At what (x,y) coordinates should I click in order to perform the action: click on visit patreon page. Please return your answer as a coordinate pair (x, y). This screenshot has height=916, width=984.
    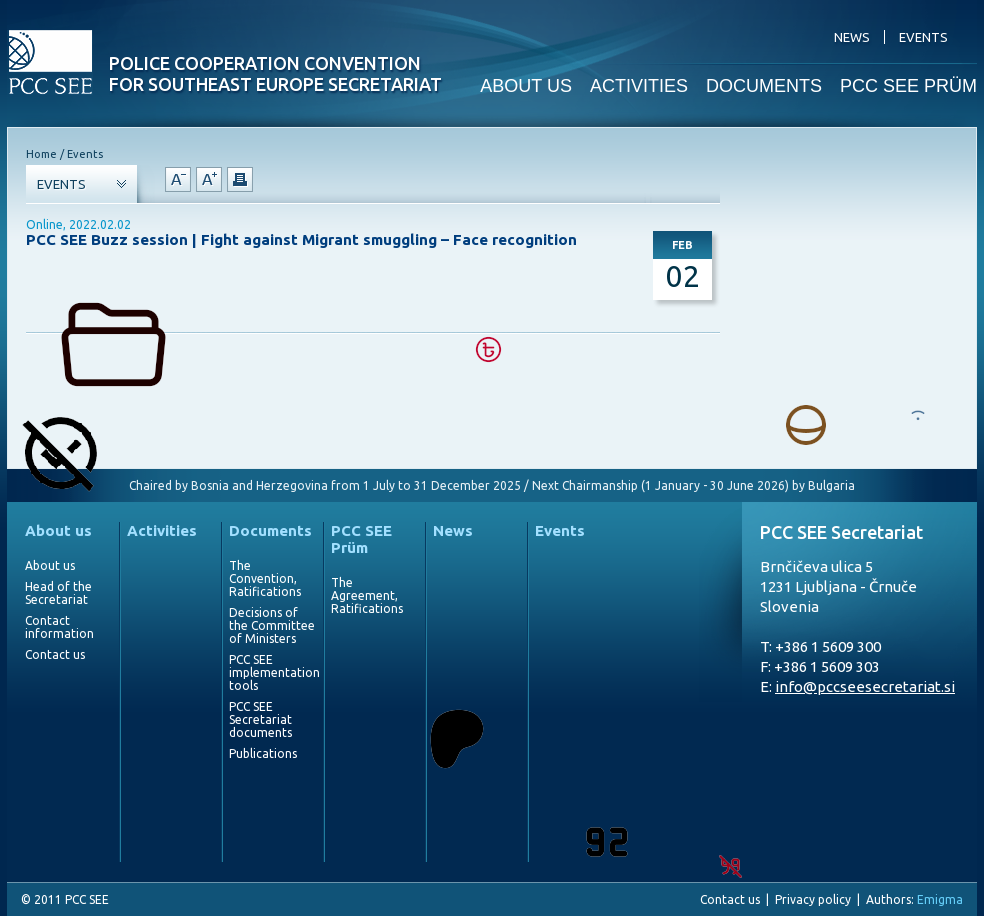
    Looking at the image, I should click on (457, 739).